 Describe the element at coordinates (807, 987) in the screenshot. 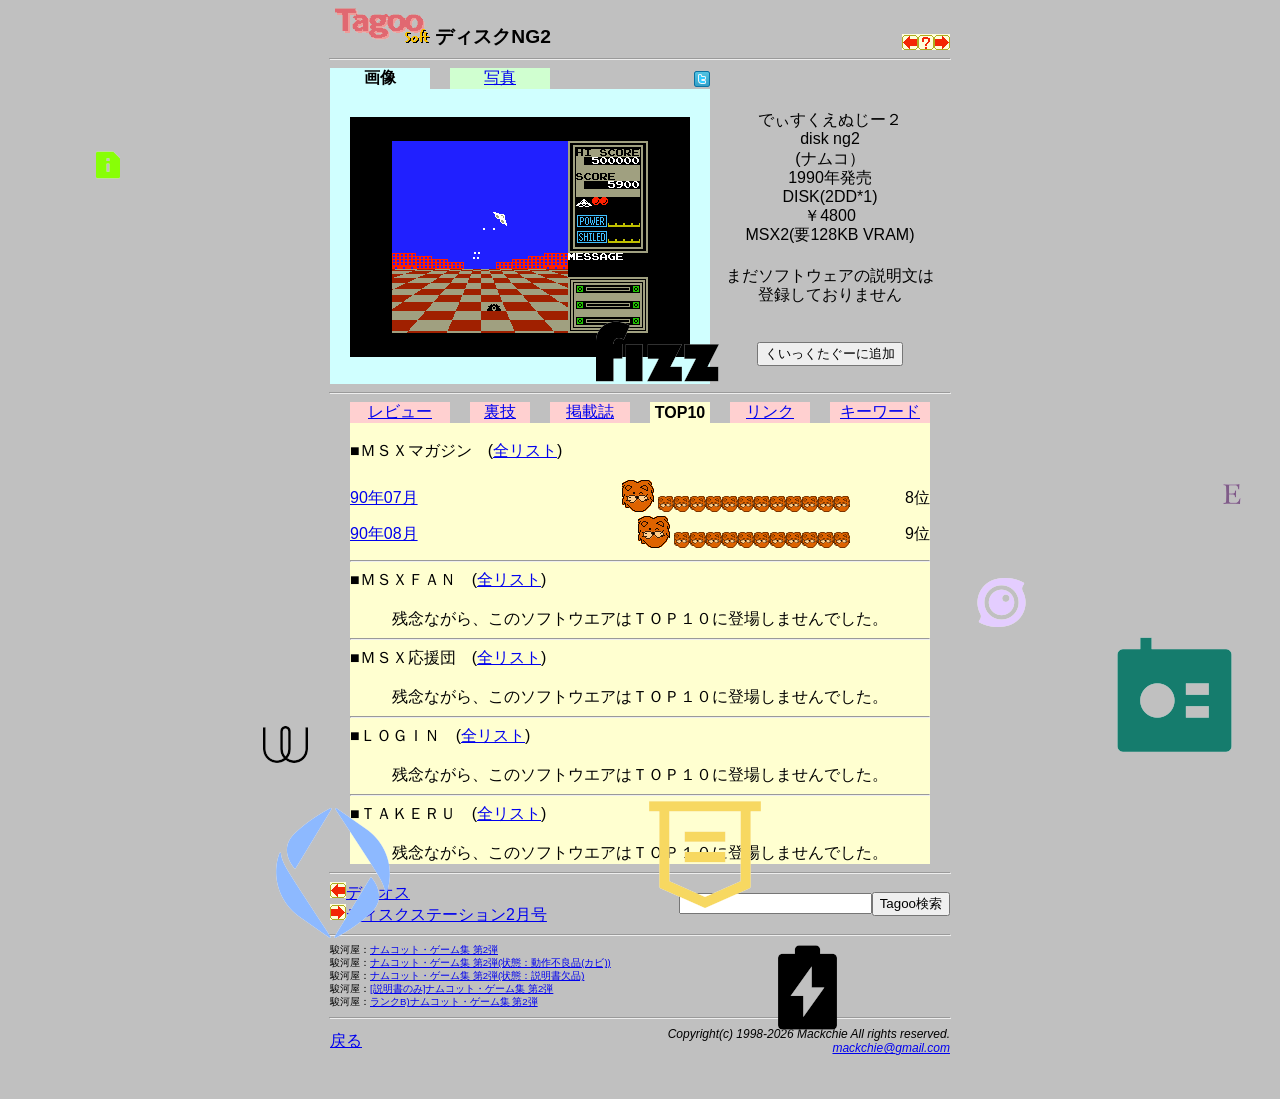

I see `battery charging status indicator` at that location.